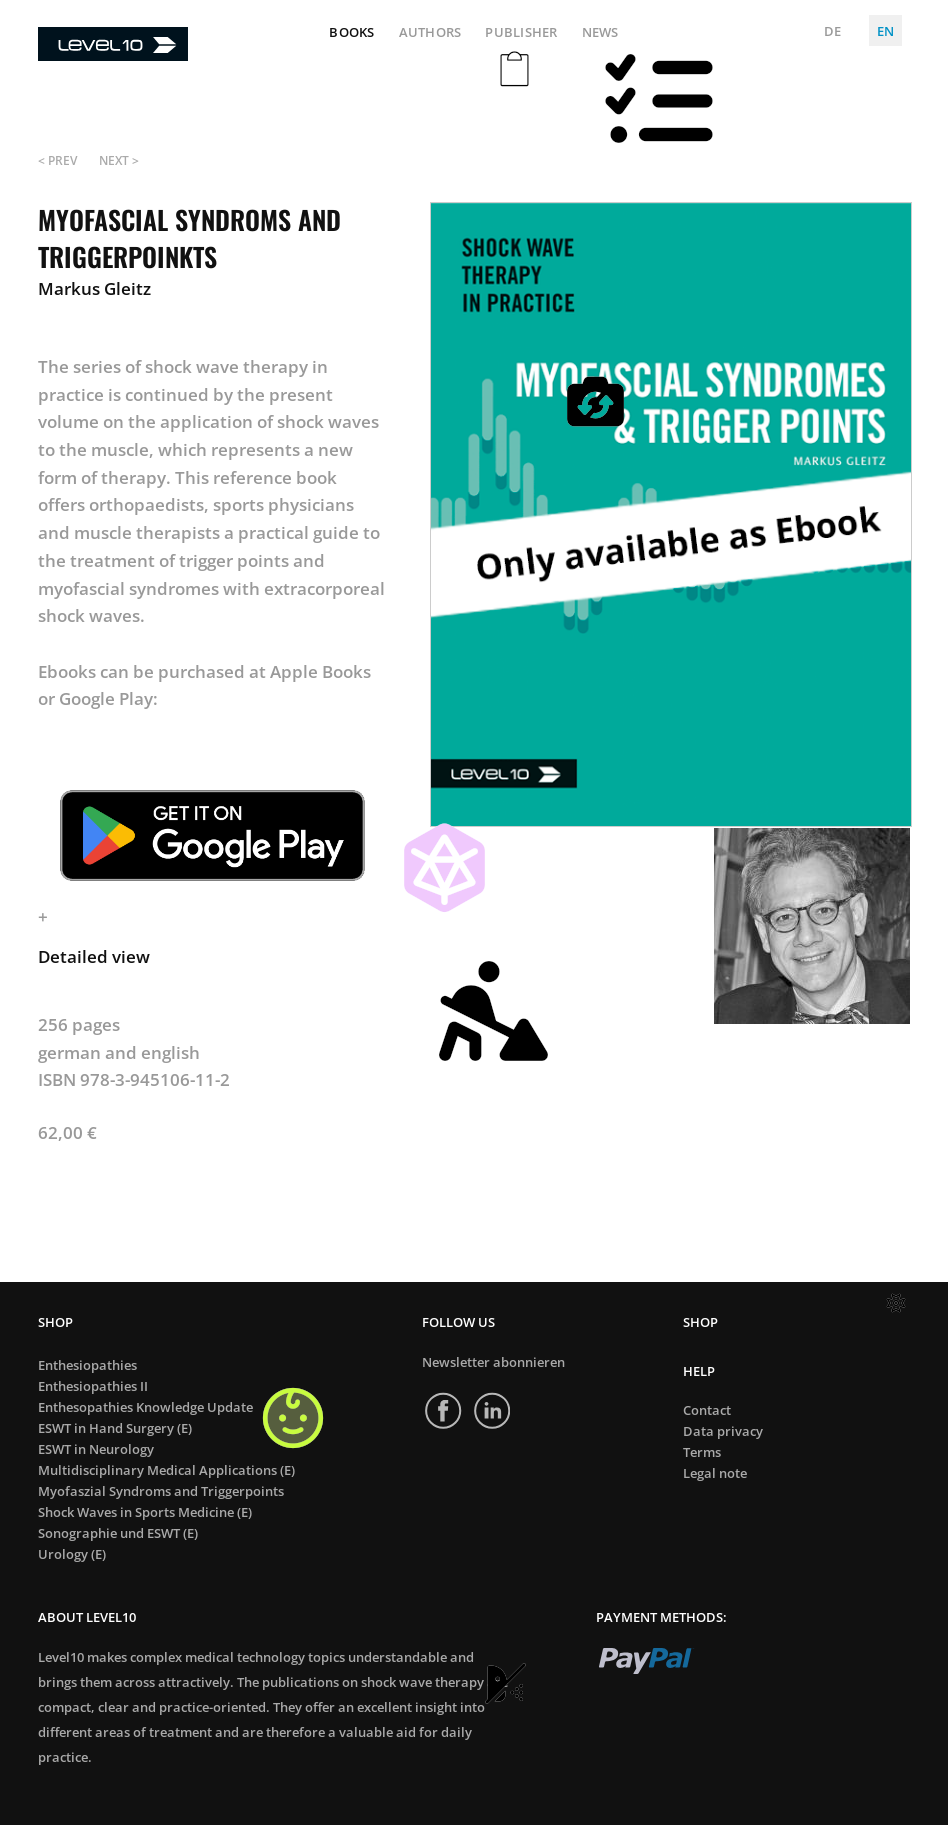 This screenshot has height=1825, width=948. What do you see at coordinates (505, 1683) in the screenshot?
I see `indicates coughing is prohibited in this area` at bounding box center [505, 1683].